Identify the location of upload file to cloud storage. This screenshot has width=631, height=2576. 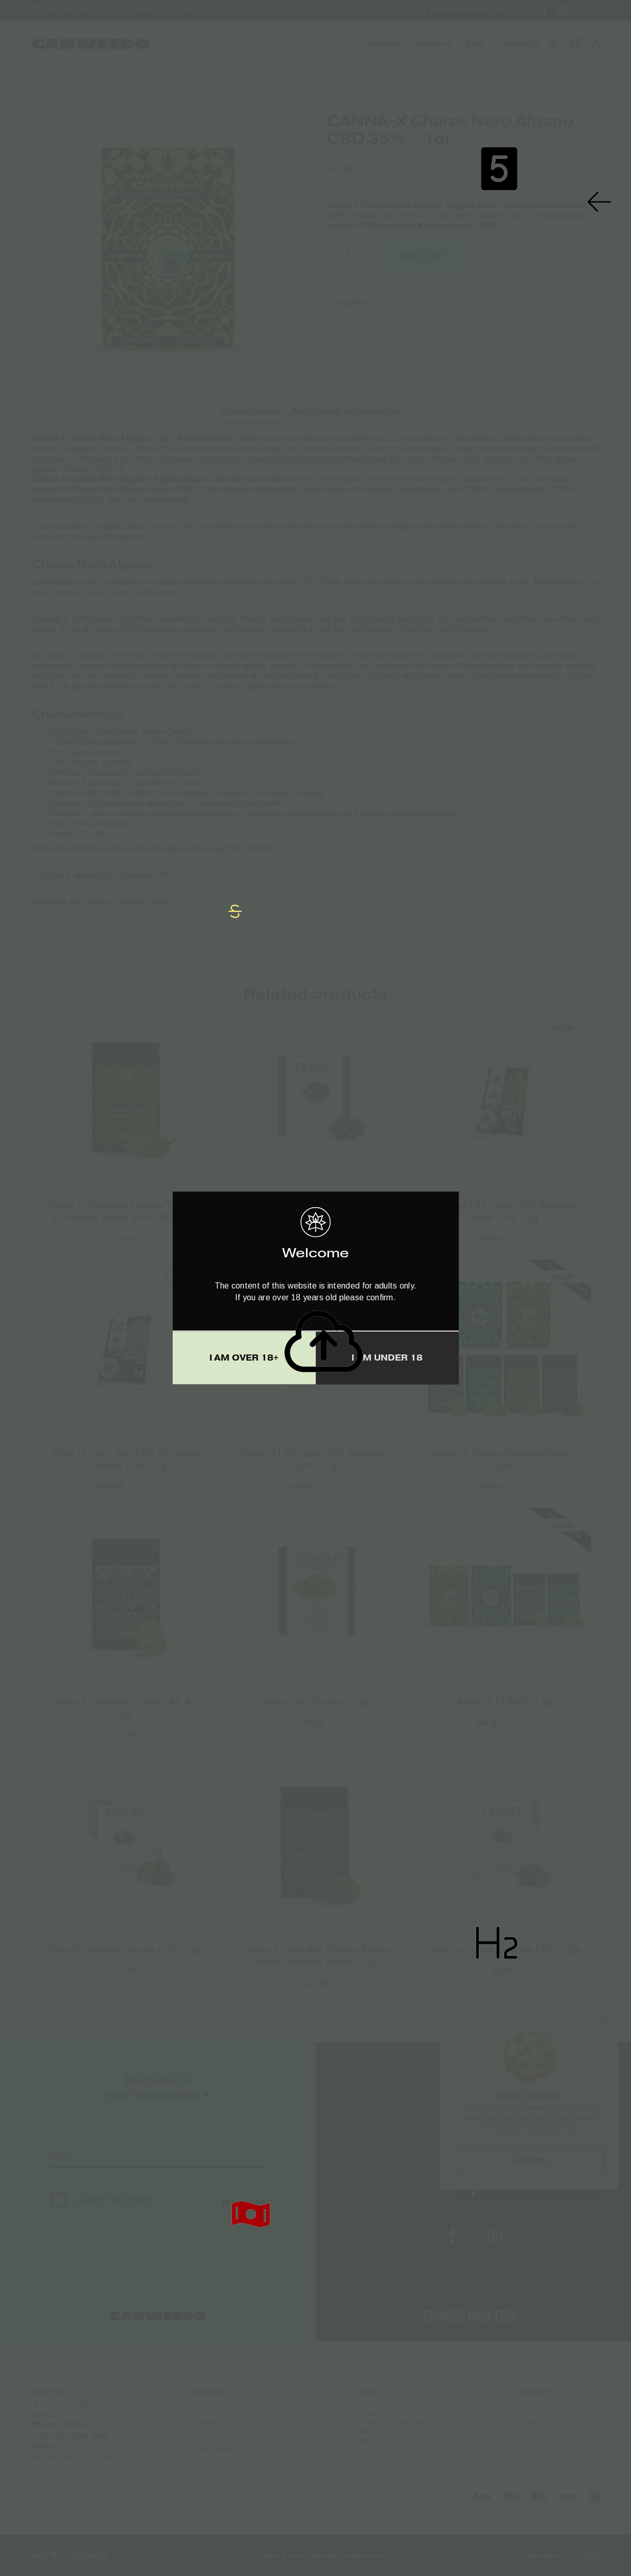
(323, 1341).